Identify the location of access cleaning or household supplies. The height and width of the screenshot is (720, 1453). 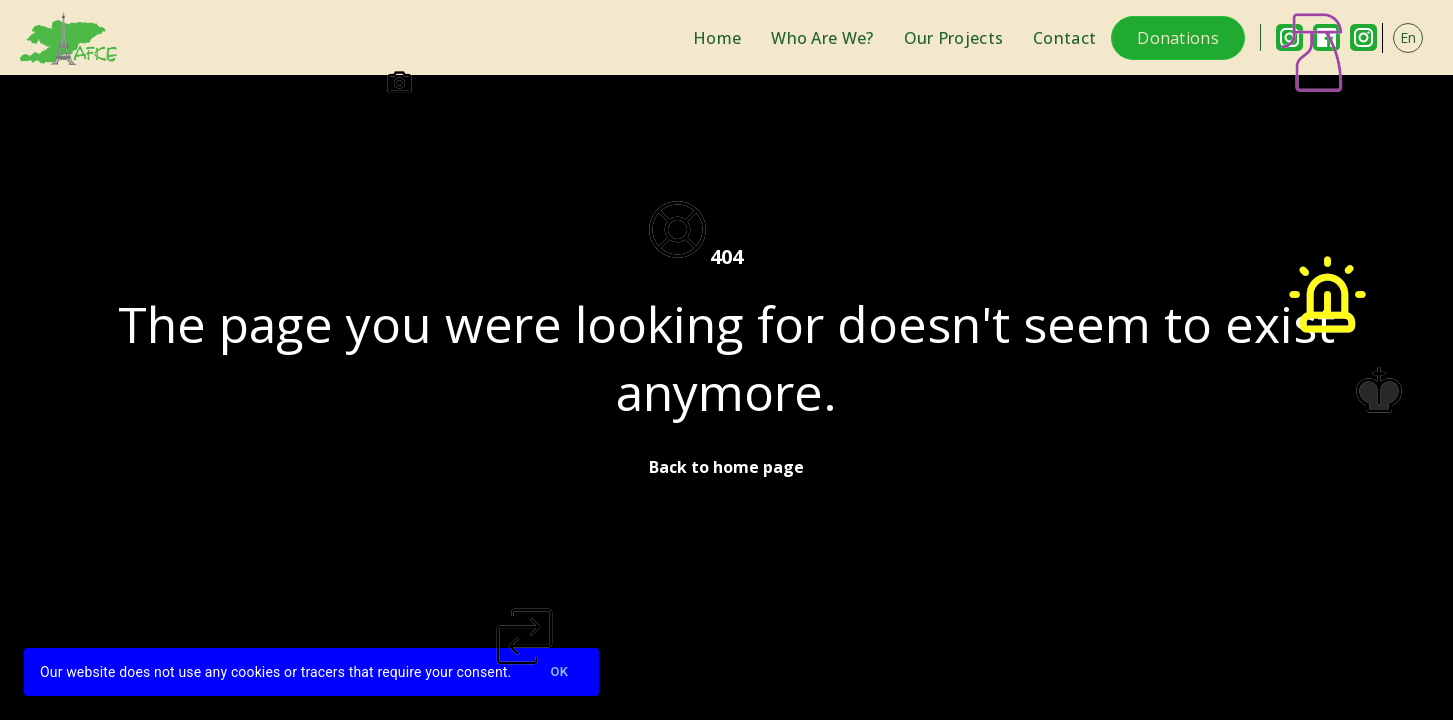
(1314, 52).